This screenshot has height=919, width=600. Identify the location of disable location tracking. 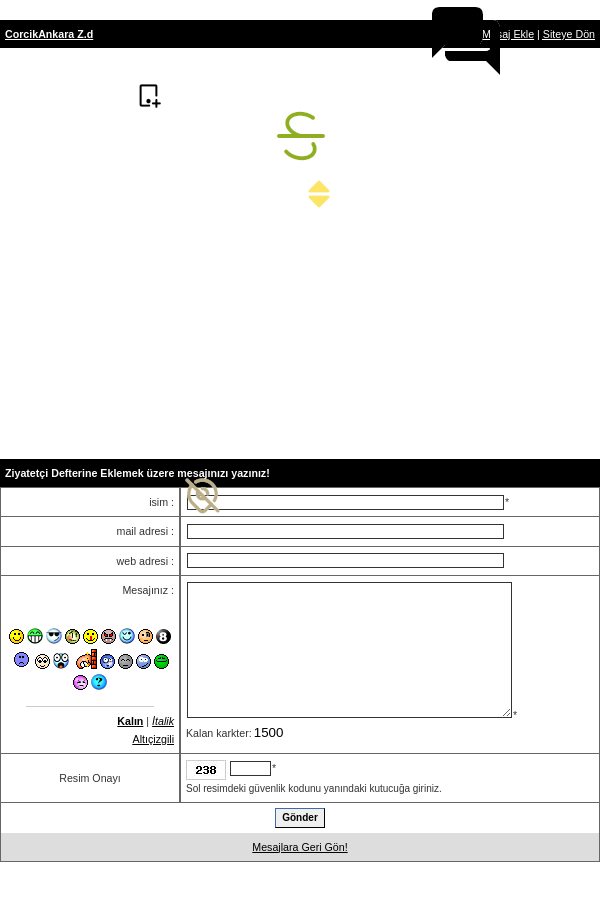
(202, 495).